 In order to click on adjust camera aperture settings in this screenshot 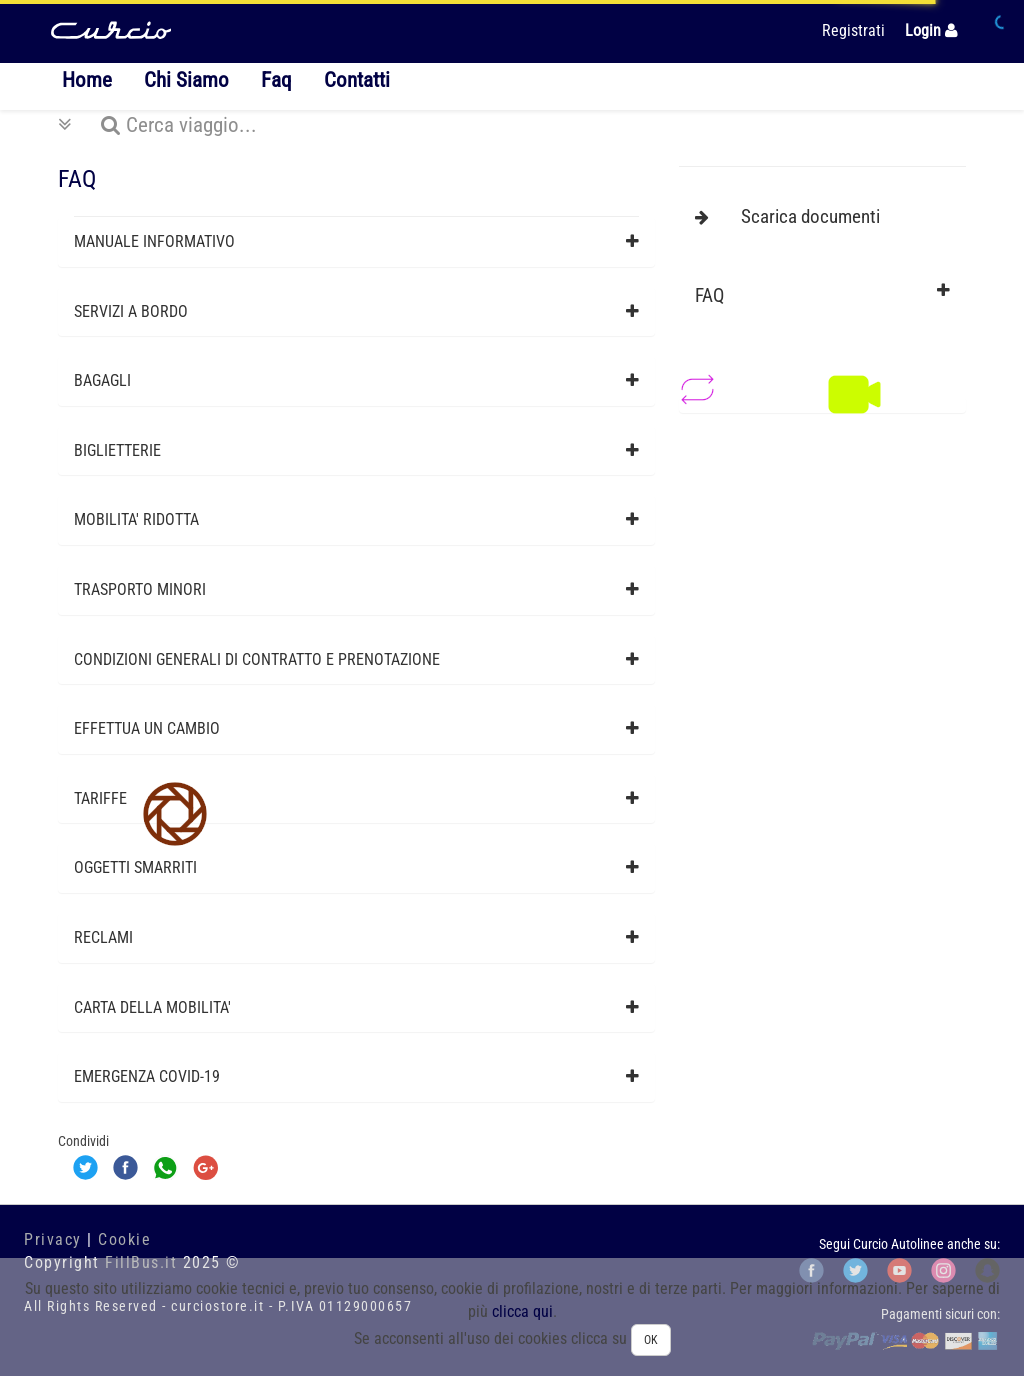, I will do `click(175, 814)`.